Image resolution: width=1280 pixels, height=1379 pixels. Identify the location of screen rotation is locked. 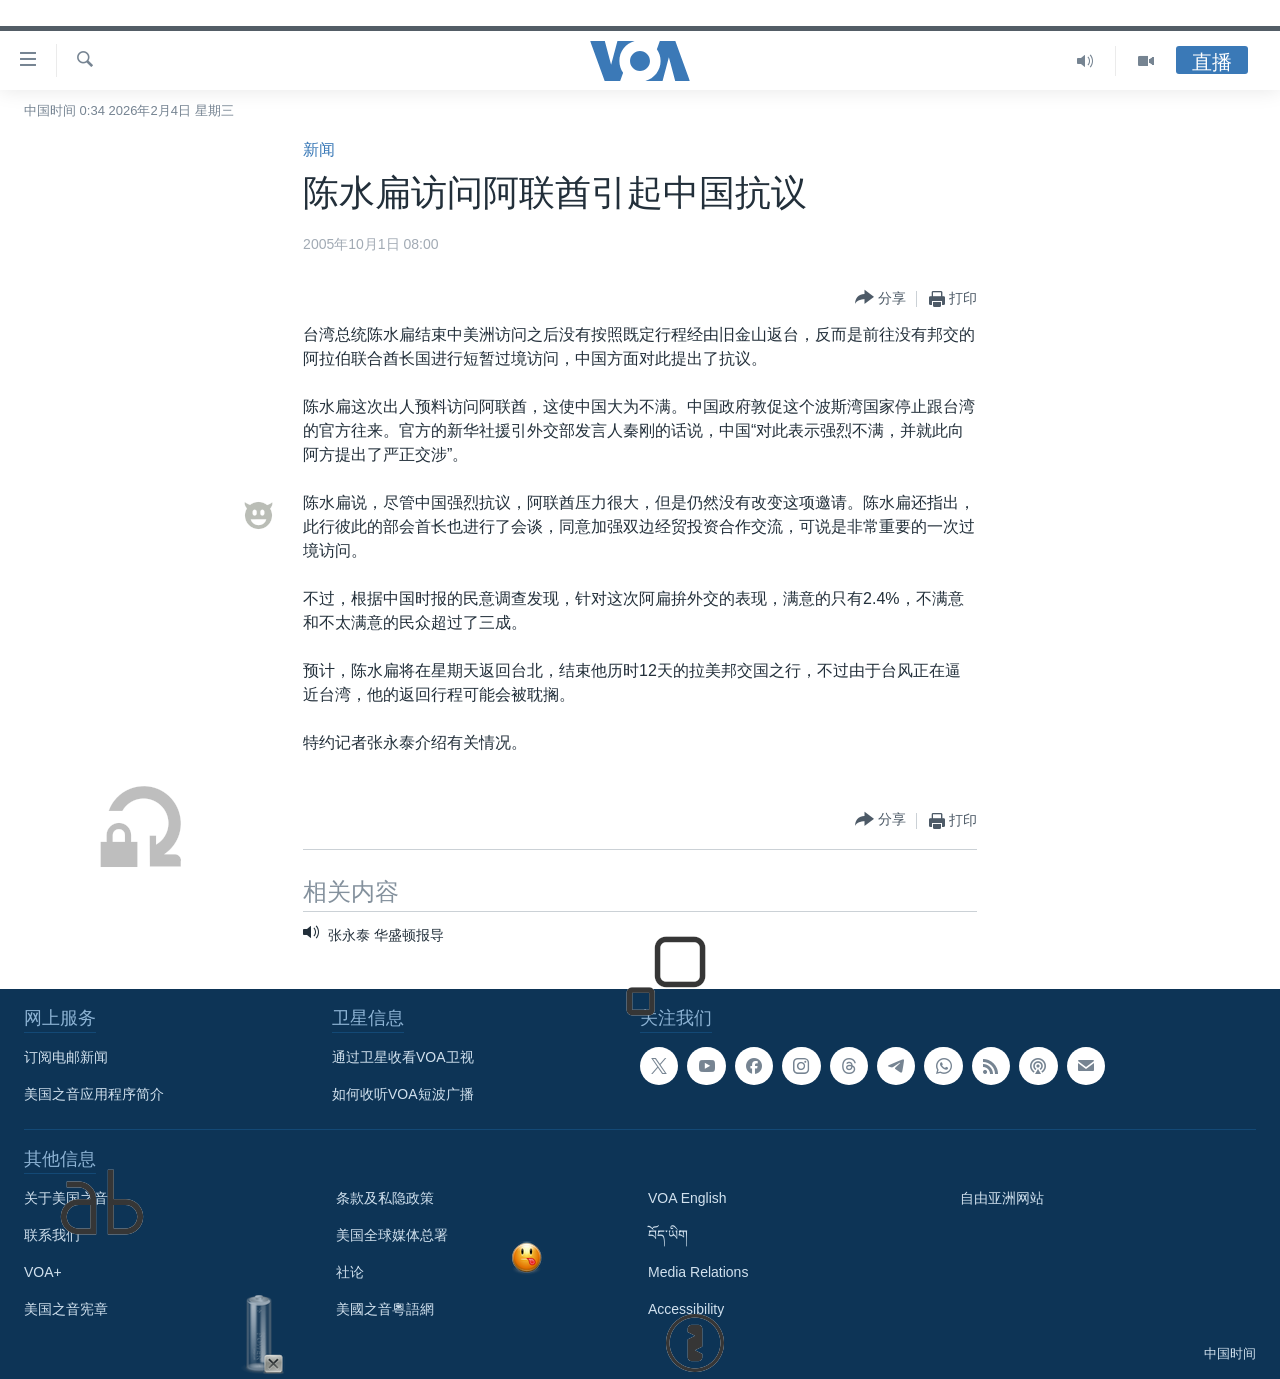
(143, 829).